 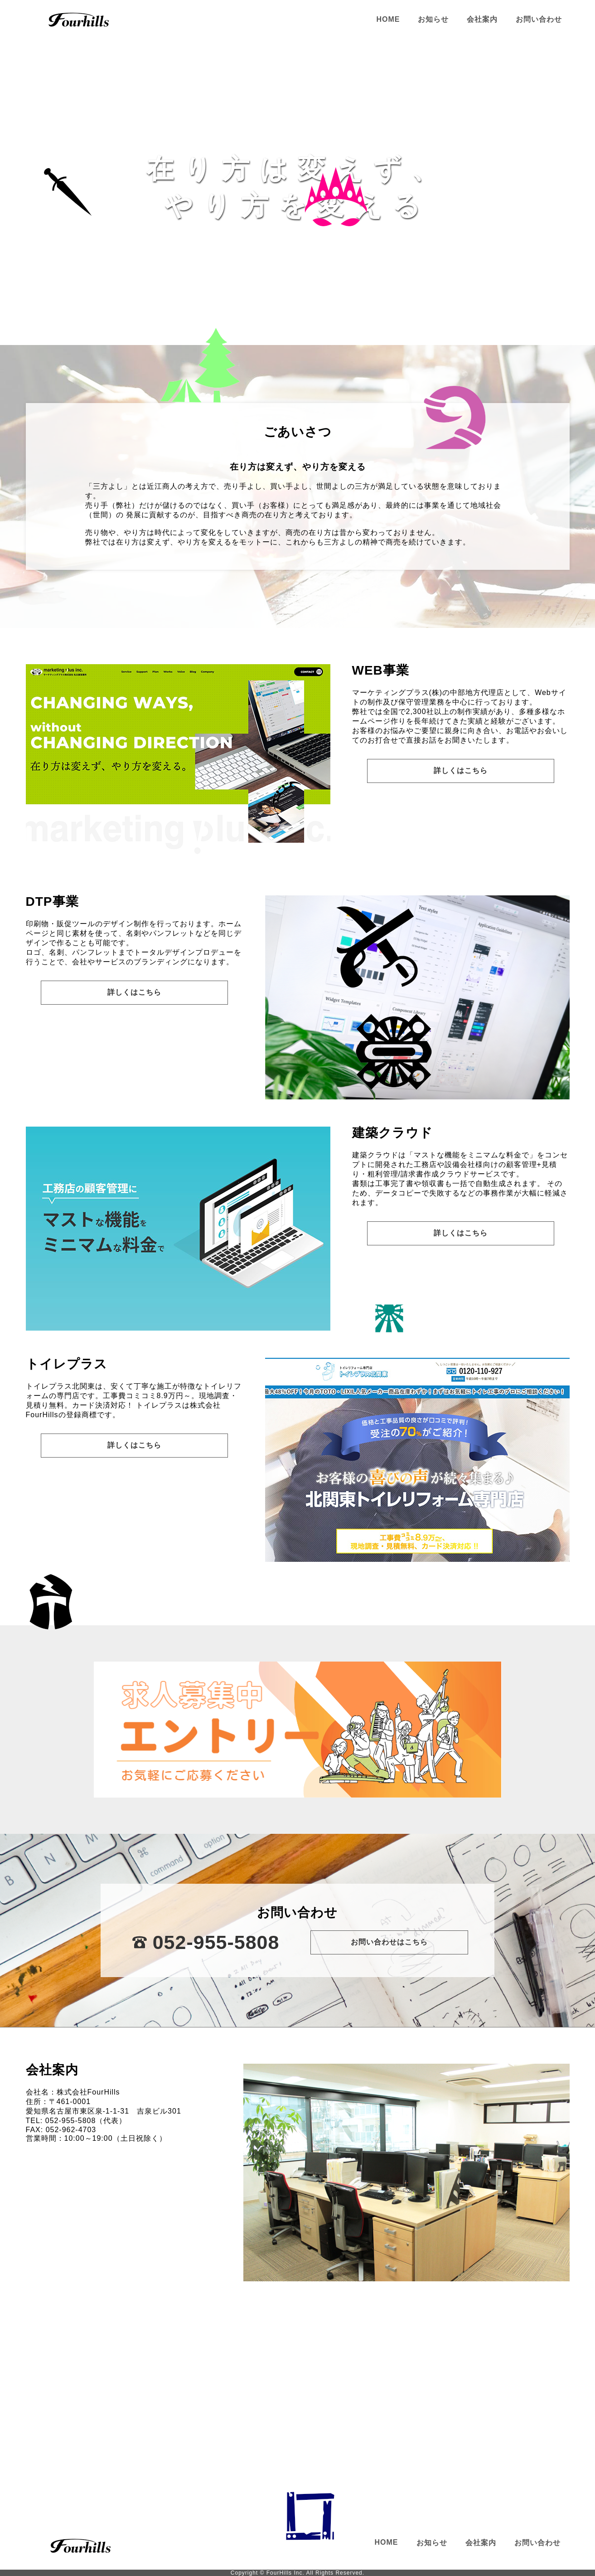 I want to click on access pirate or swashbuckler game mode, so click(x=377, y=947).